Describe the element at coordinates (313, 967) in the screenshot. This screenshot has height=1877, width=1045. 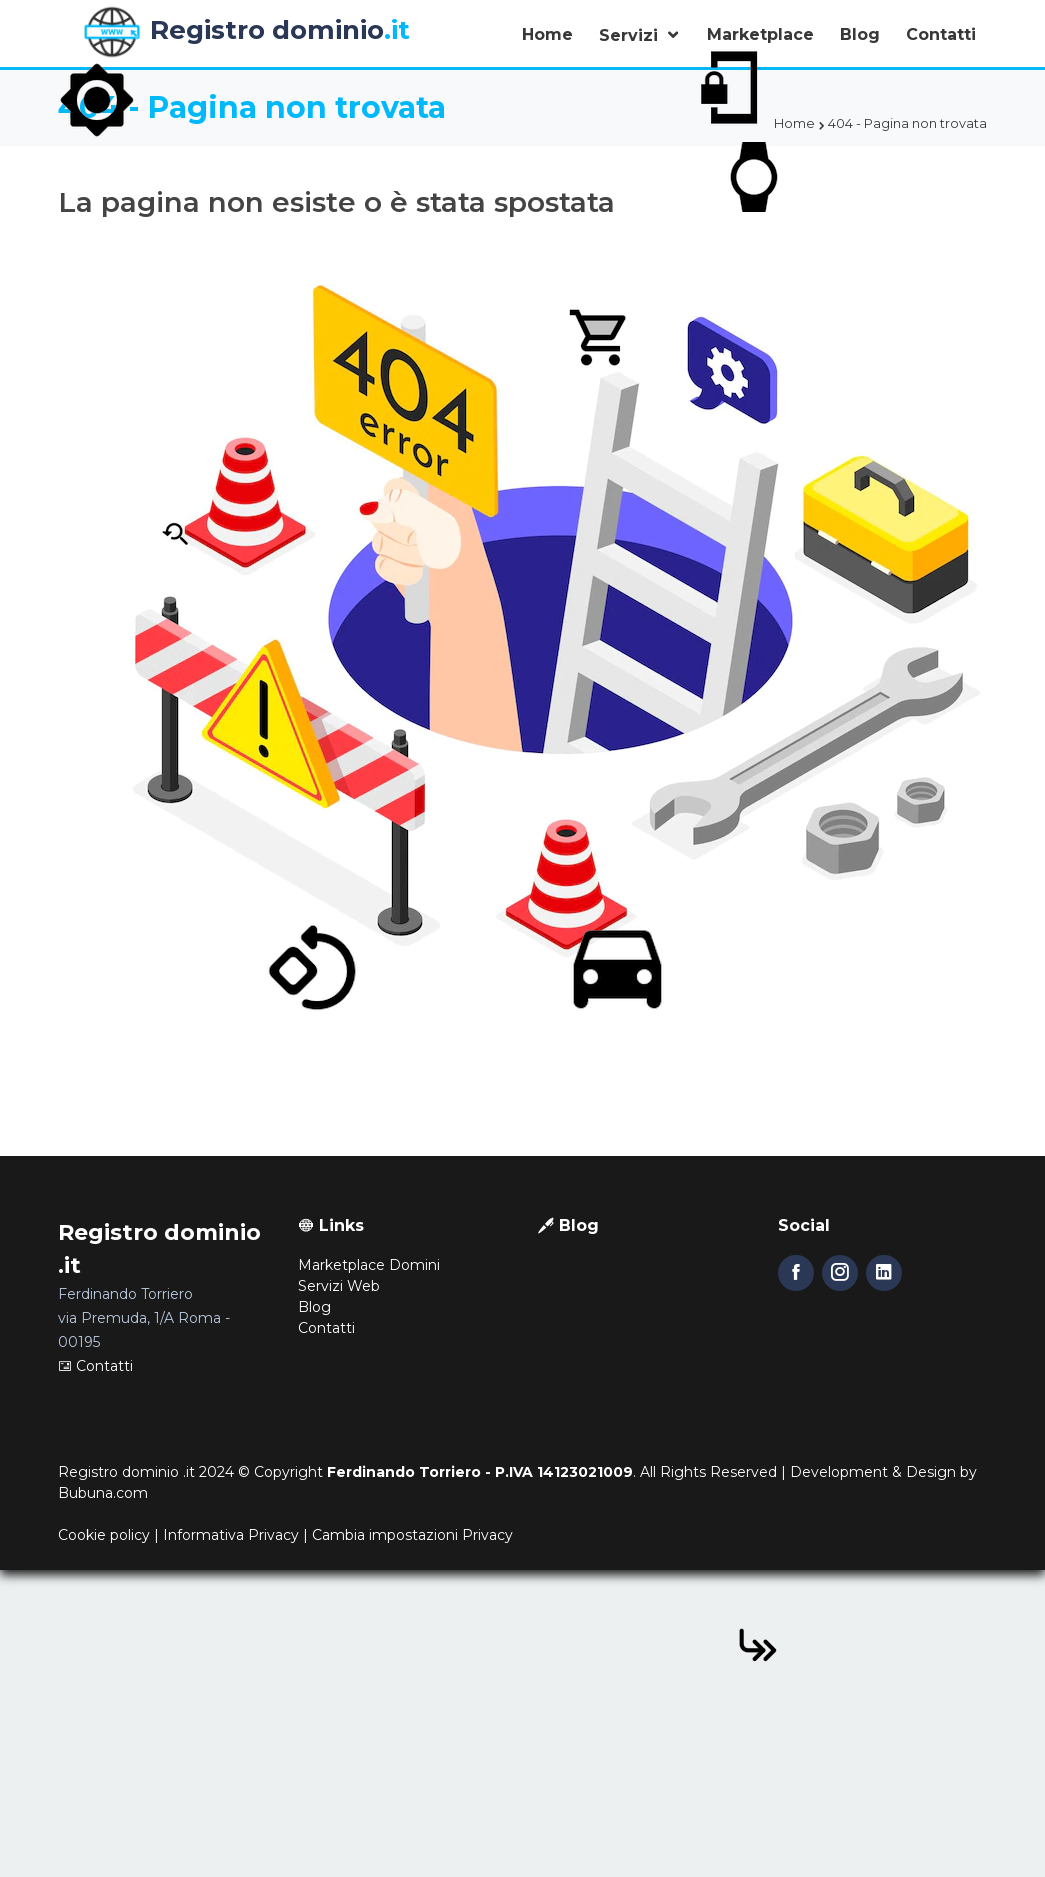
I see `rotate image 90 degrees counterclockwise` at that location.